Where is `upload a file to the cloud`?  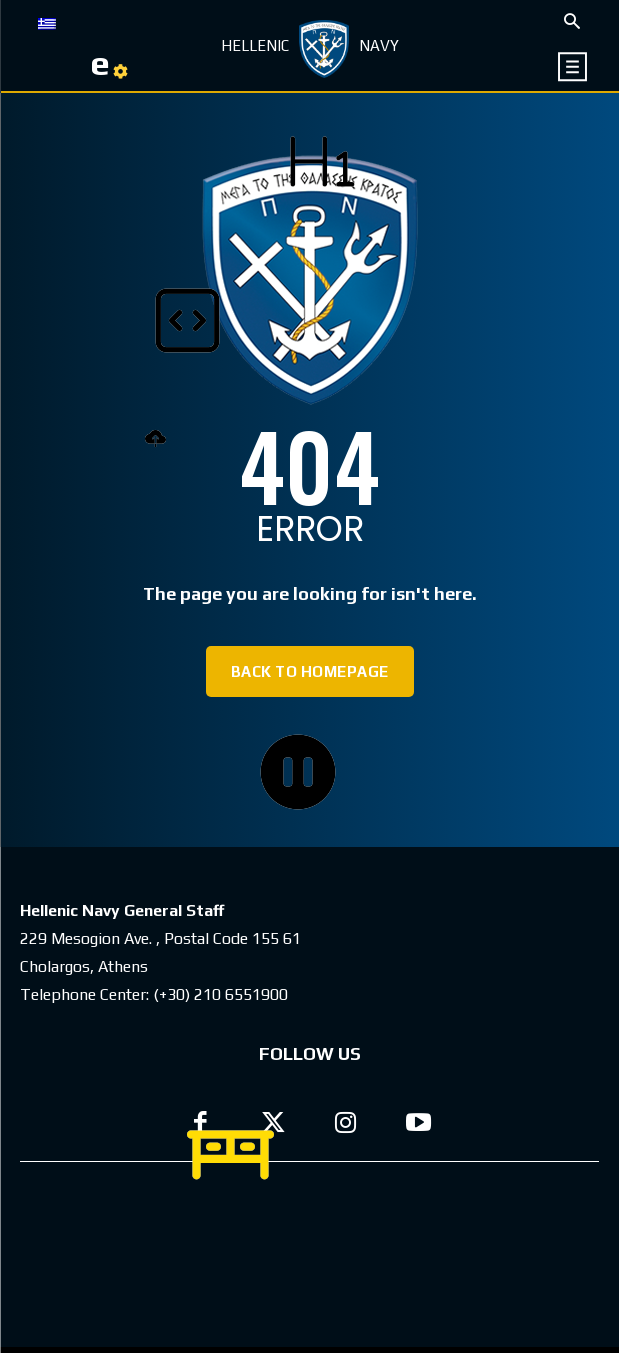
upload a file to the cloud is located at coordinates (155, 438).